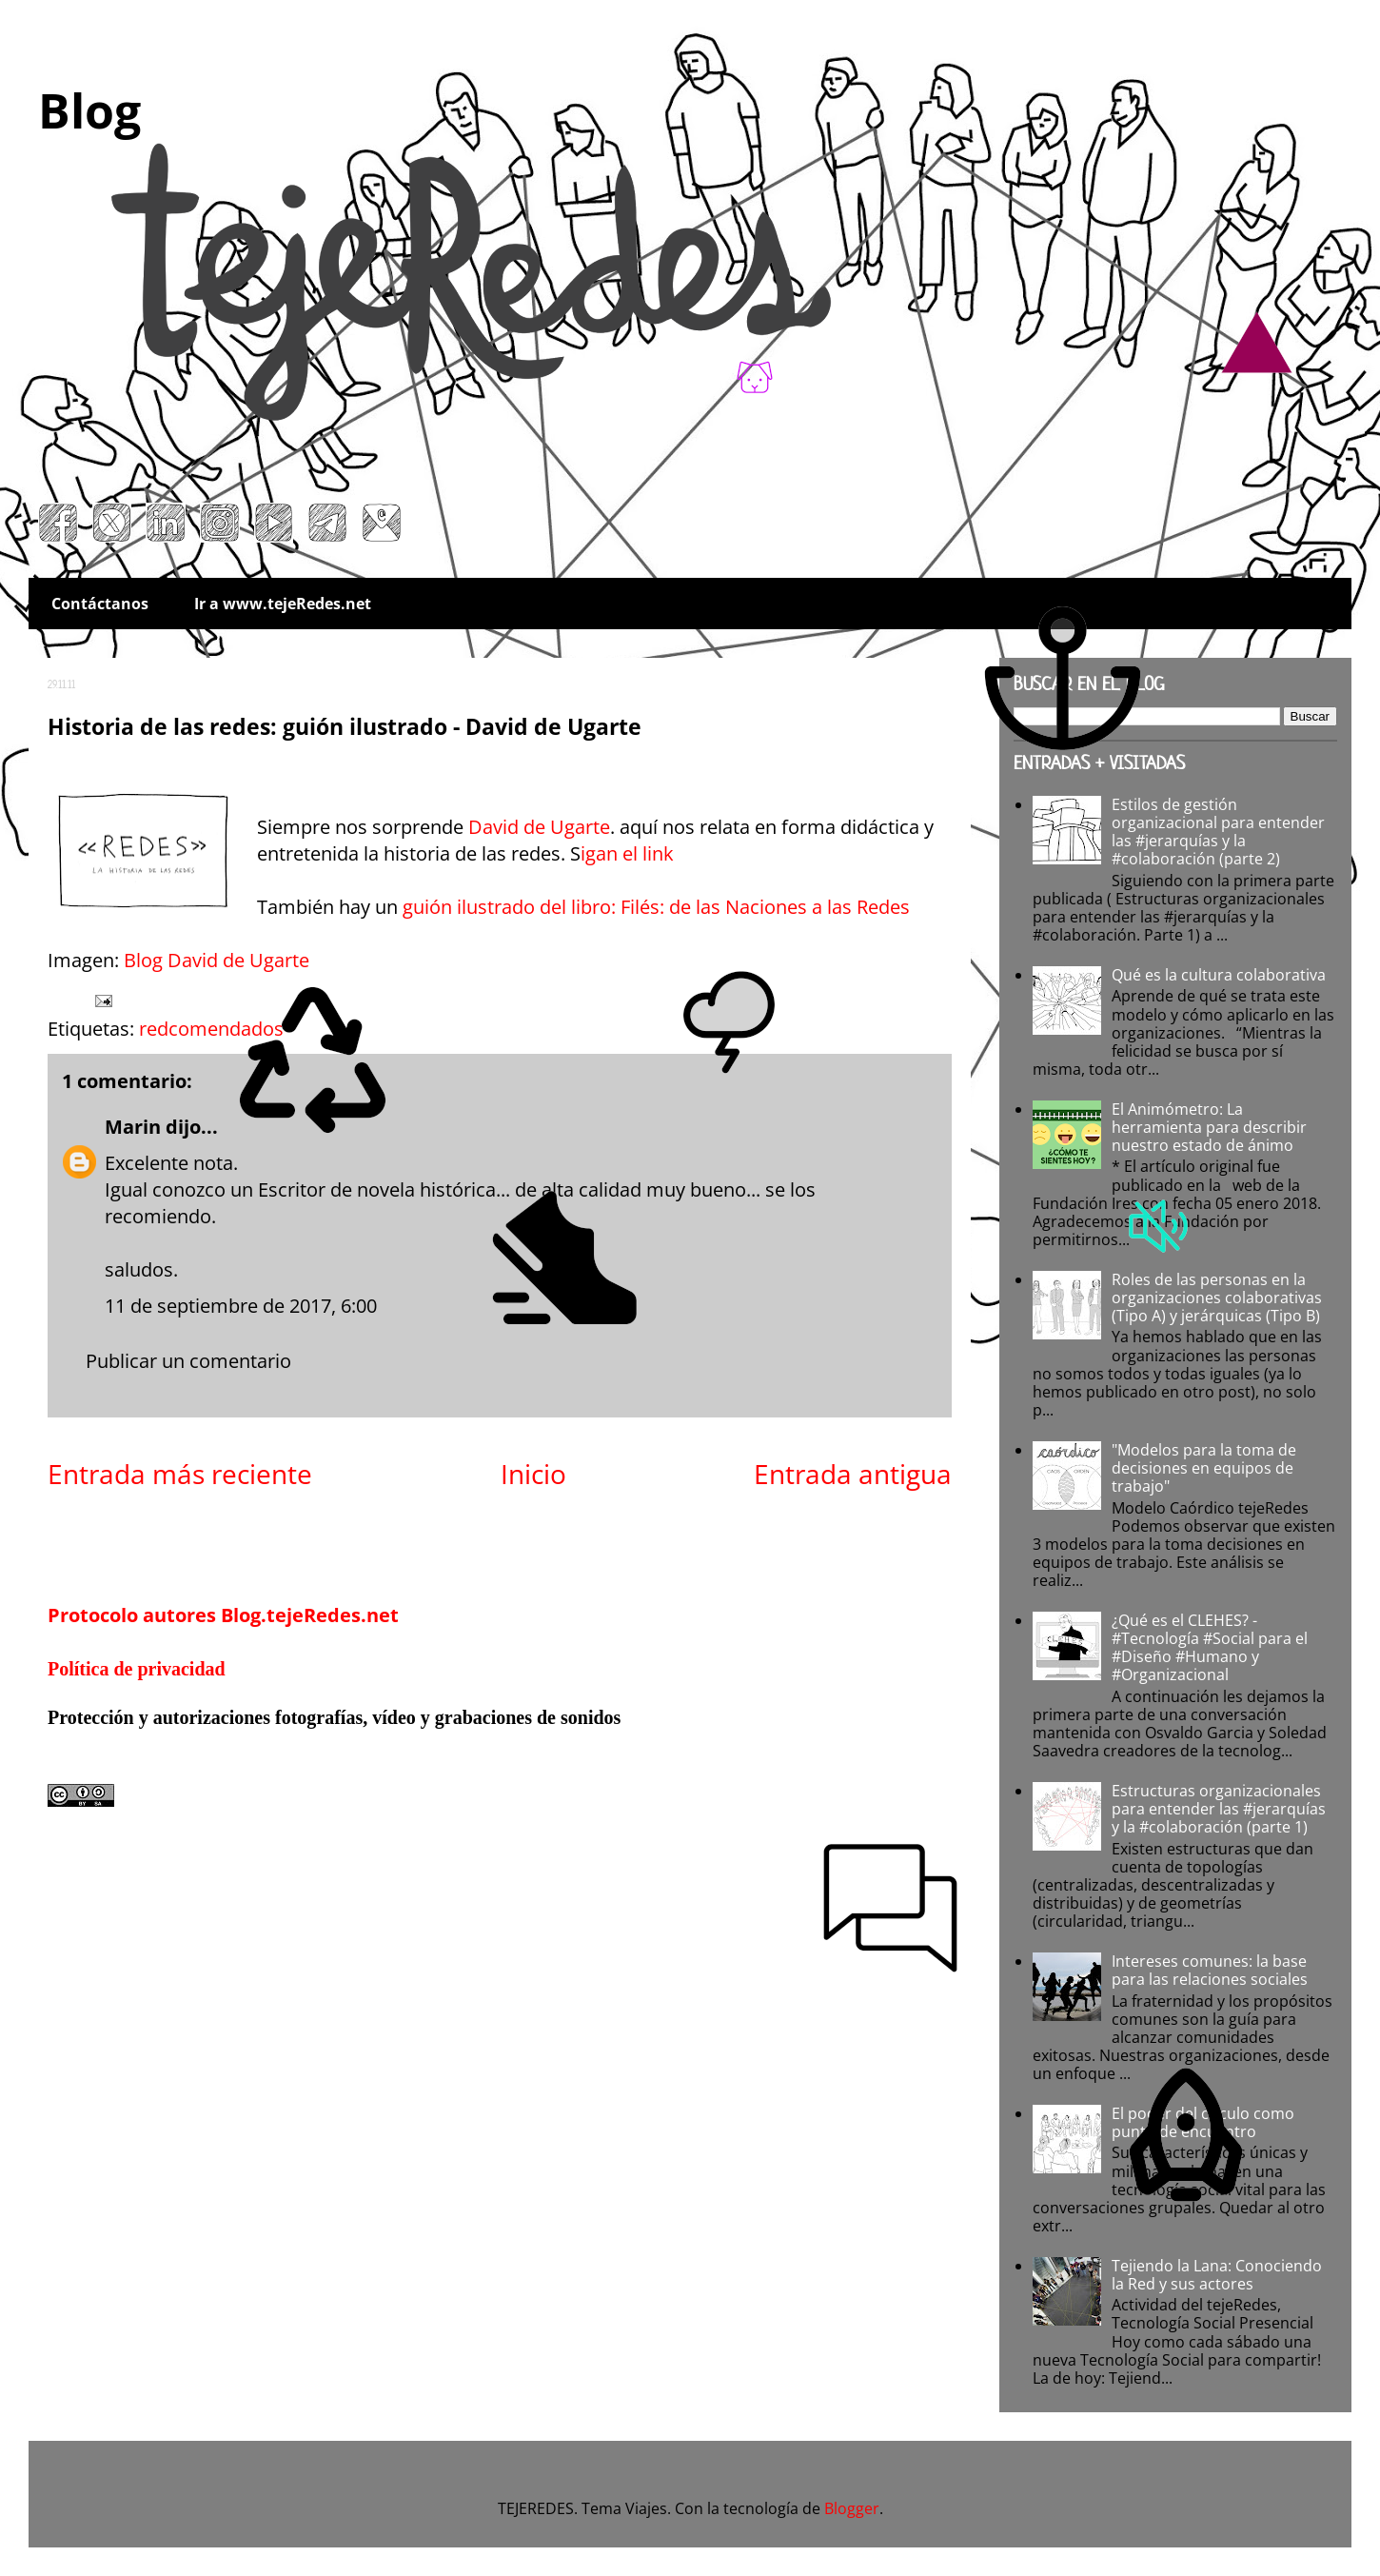 Image resolution: width=1380 pixels, height=2576 pixels. Describe the element at coordinates (1186, 2138) in the screenshot. I see `launch or deploy an application` at that location.